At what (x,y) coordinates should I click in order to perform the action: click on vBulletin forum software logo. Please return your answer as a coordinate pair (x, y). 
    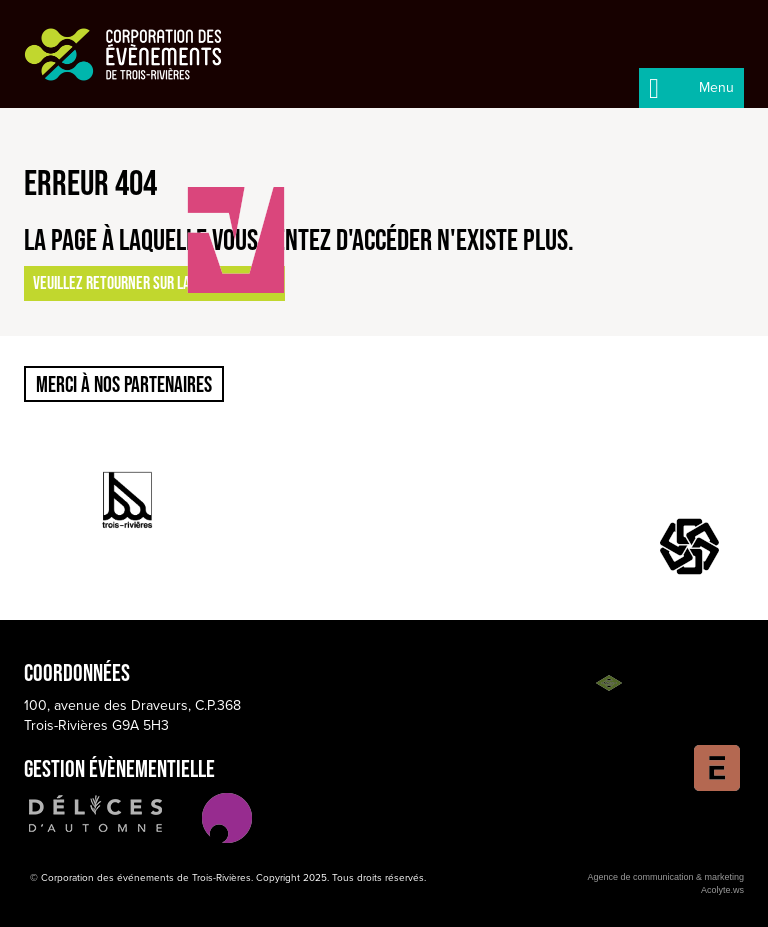
    Looking at the image, I should click on (236, 240).